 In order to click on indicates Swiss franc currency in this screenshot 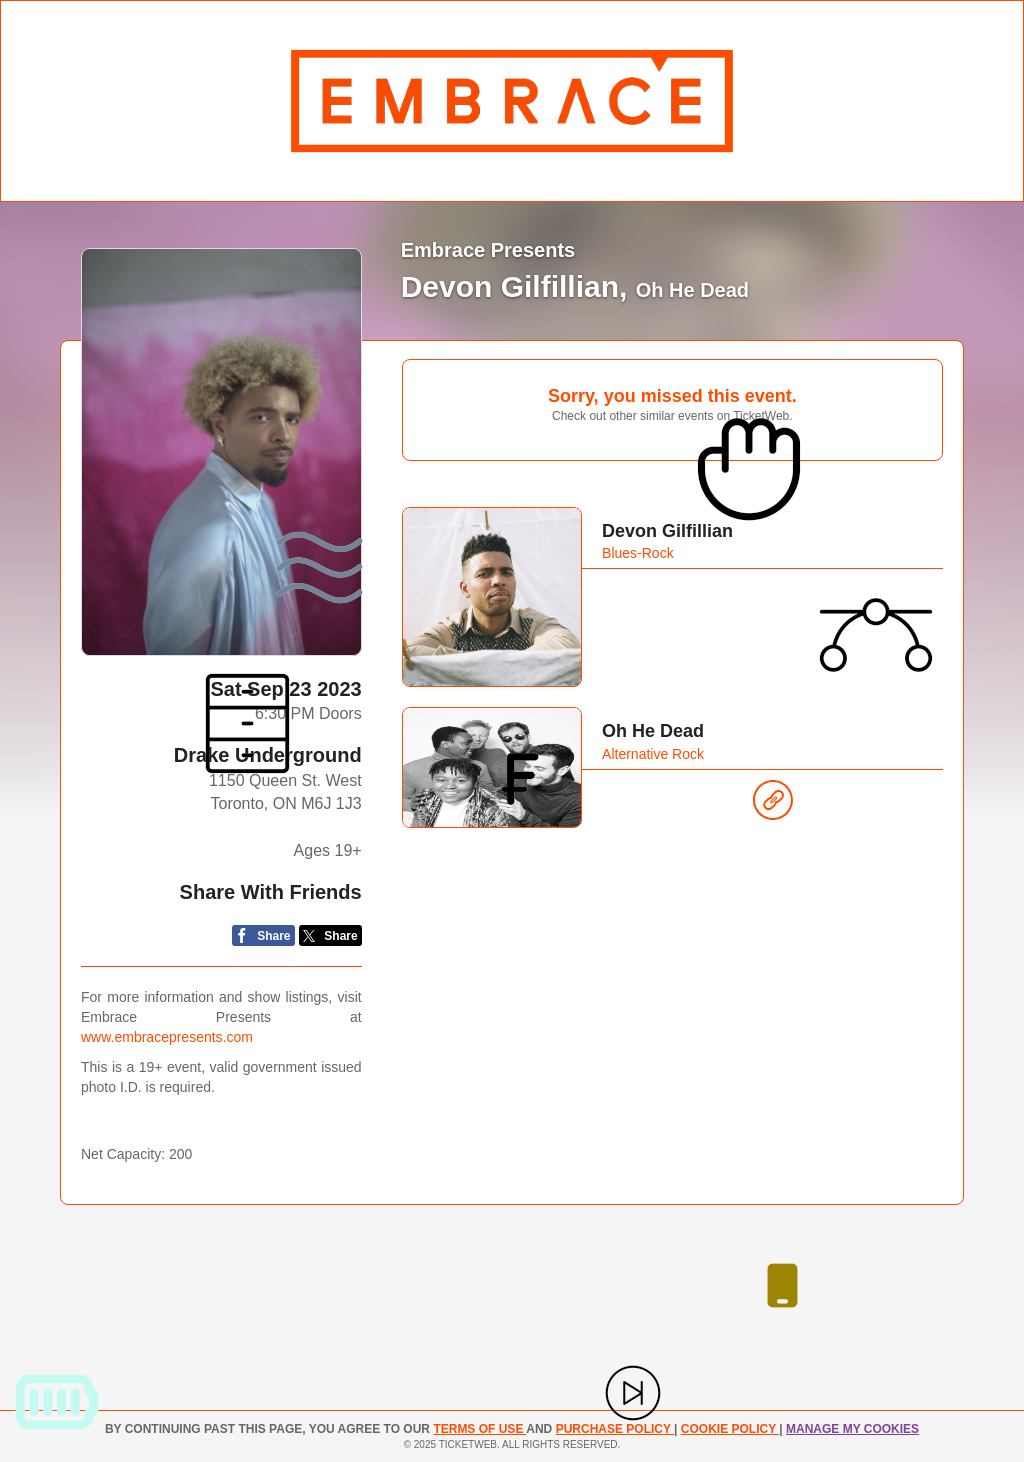, I will do `click(520, 779)`.